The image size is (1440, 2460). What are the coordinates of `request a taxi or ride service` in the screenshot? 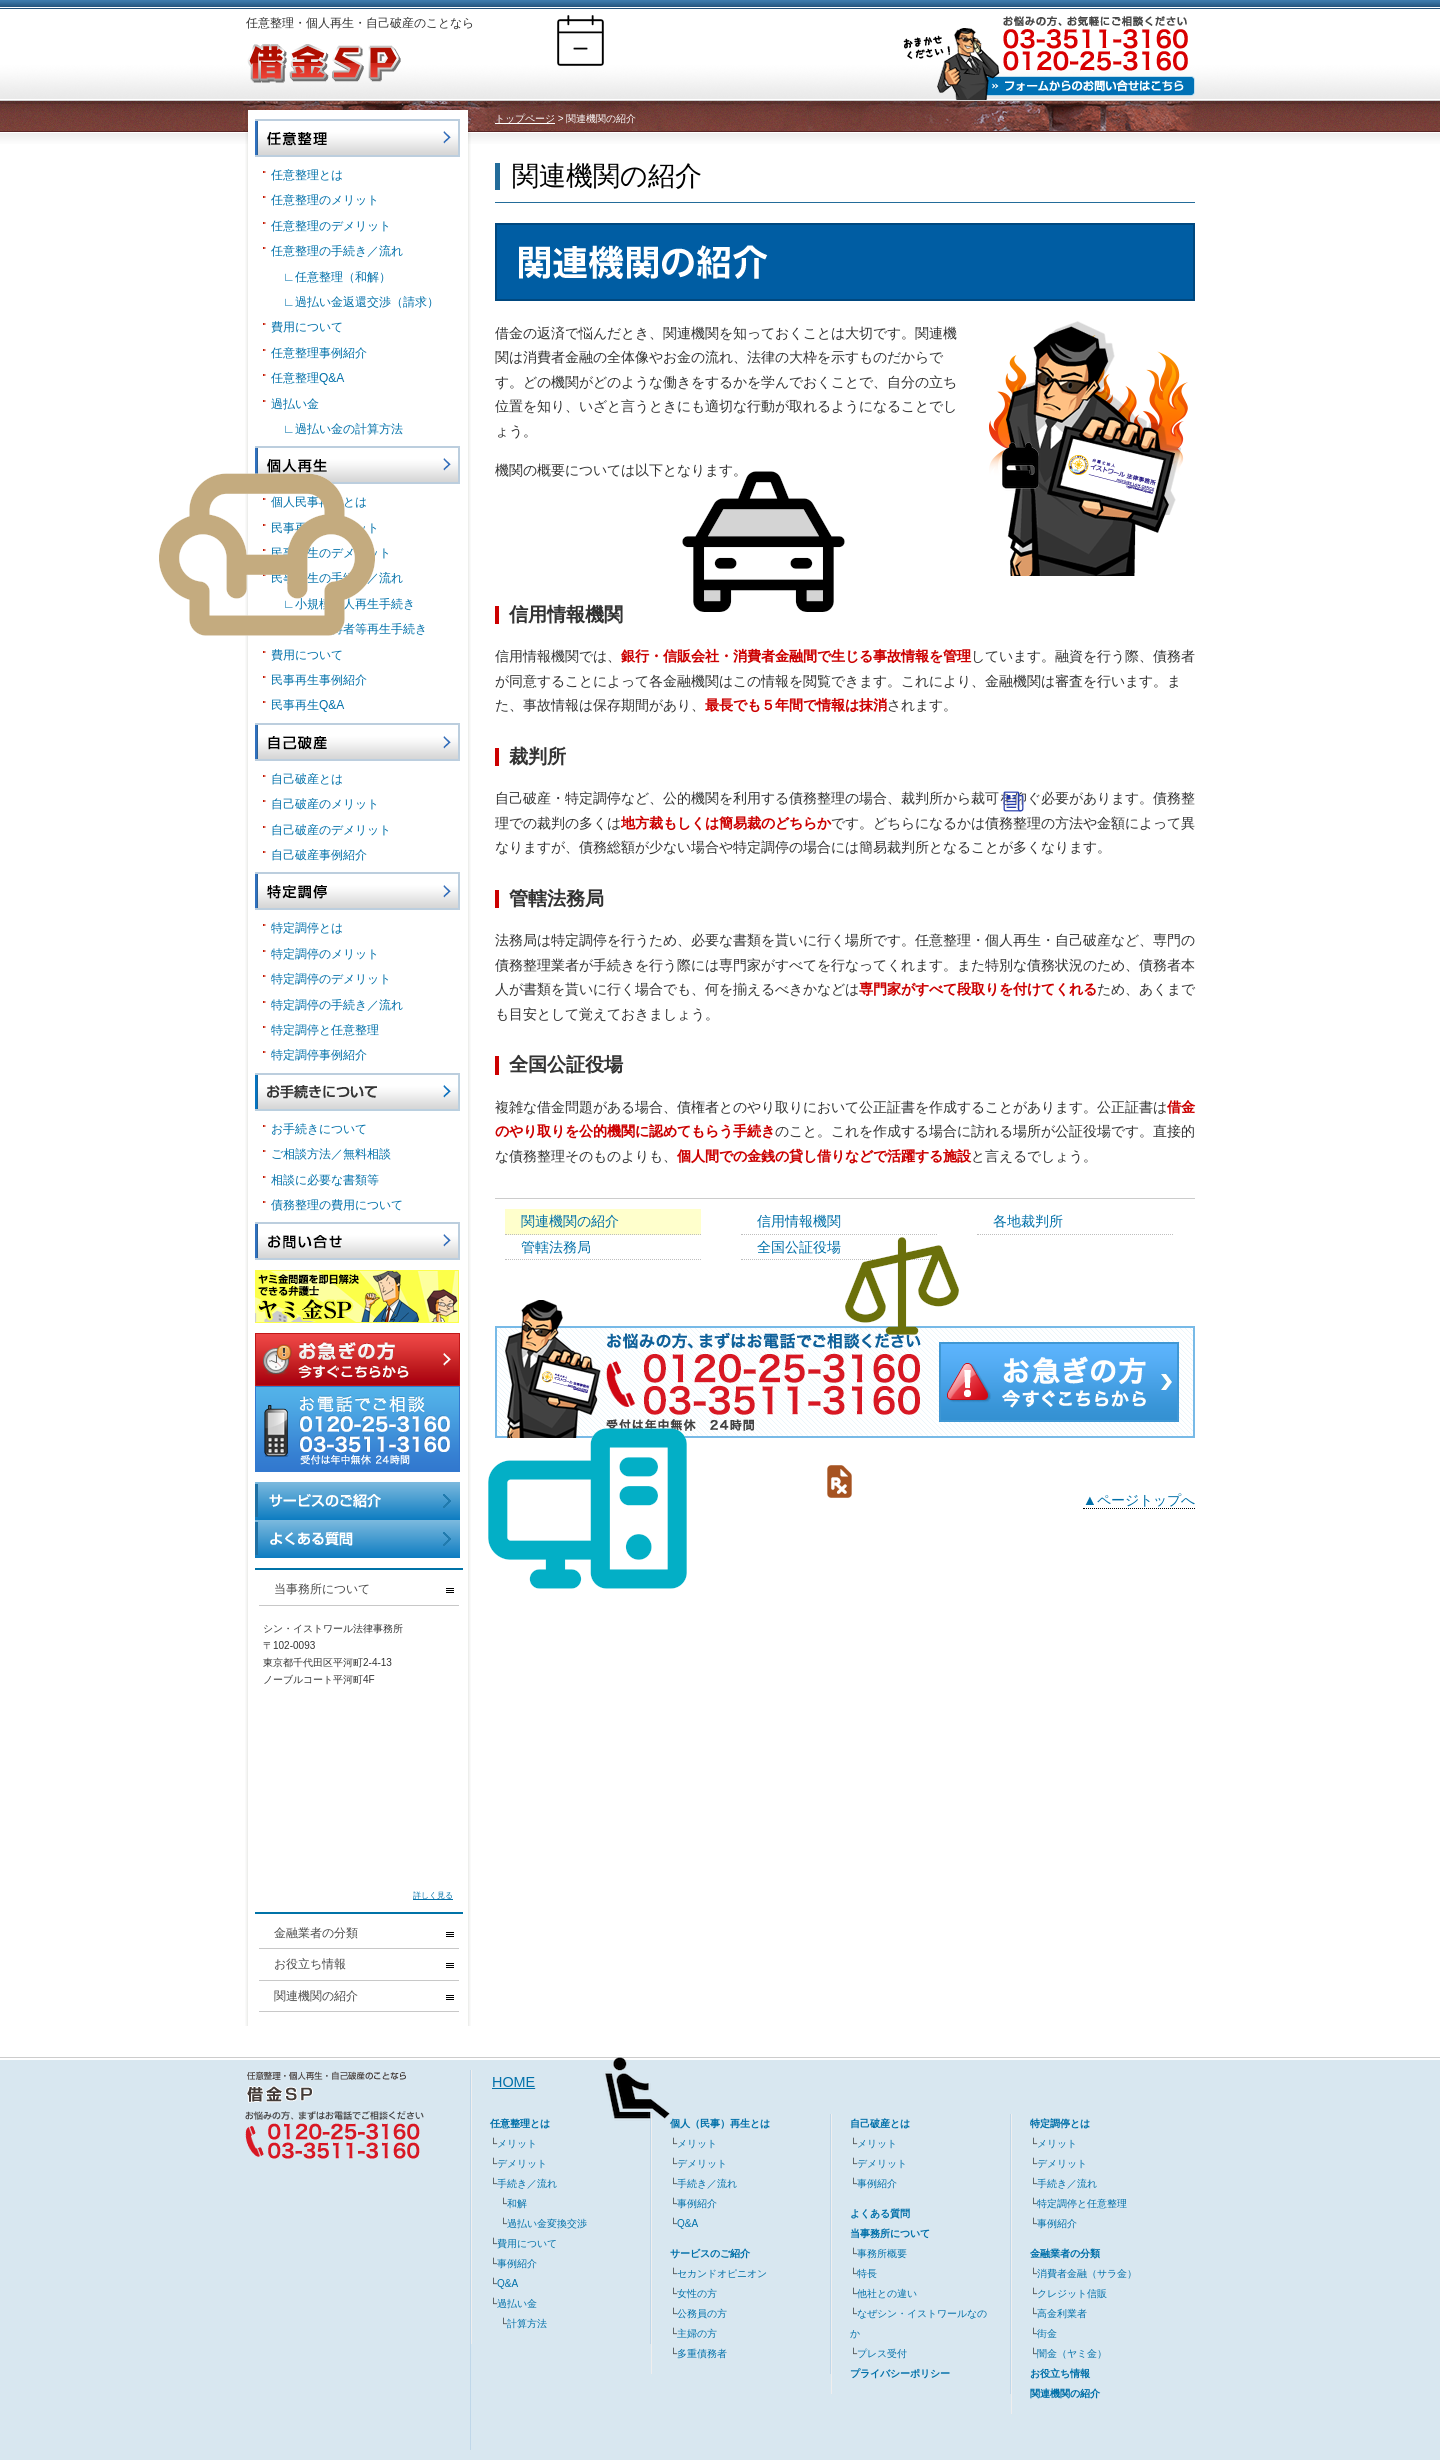 It's located at (763, 552).